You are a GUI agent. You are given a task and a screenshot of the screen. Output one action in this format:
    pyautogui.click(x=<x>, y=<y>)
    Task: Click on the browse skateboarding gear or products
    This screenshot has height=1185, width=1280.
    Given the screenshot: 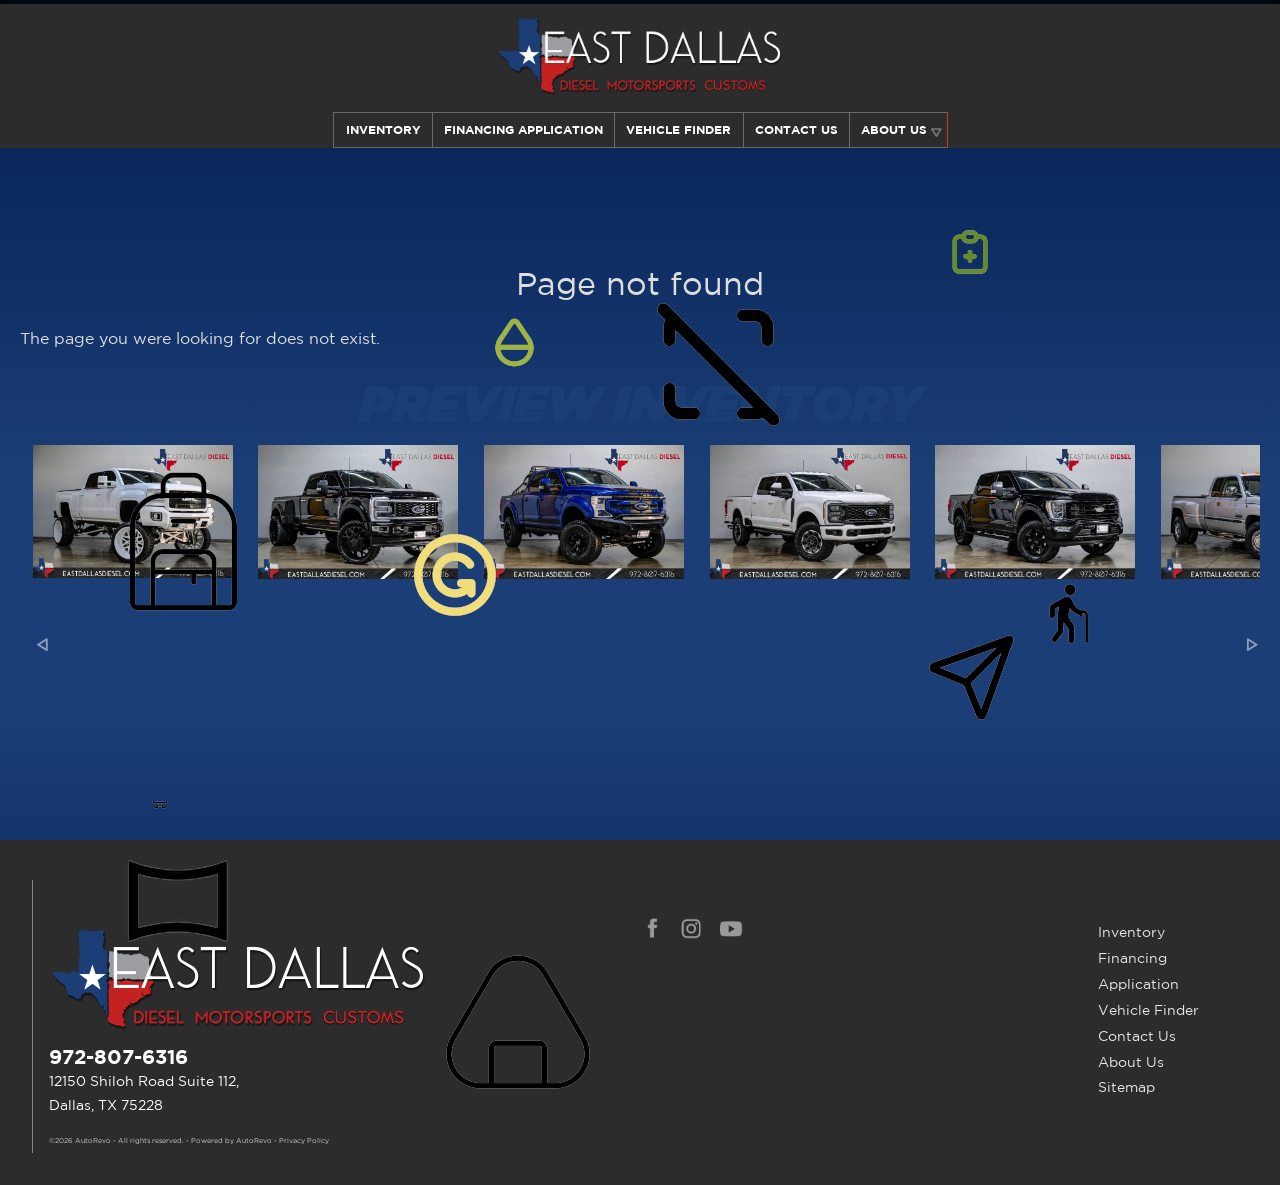 What is the action you would take?
    pyautogui.click(x=160, y=804)
    